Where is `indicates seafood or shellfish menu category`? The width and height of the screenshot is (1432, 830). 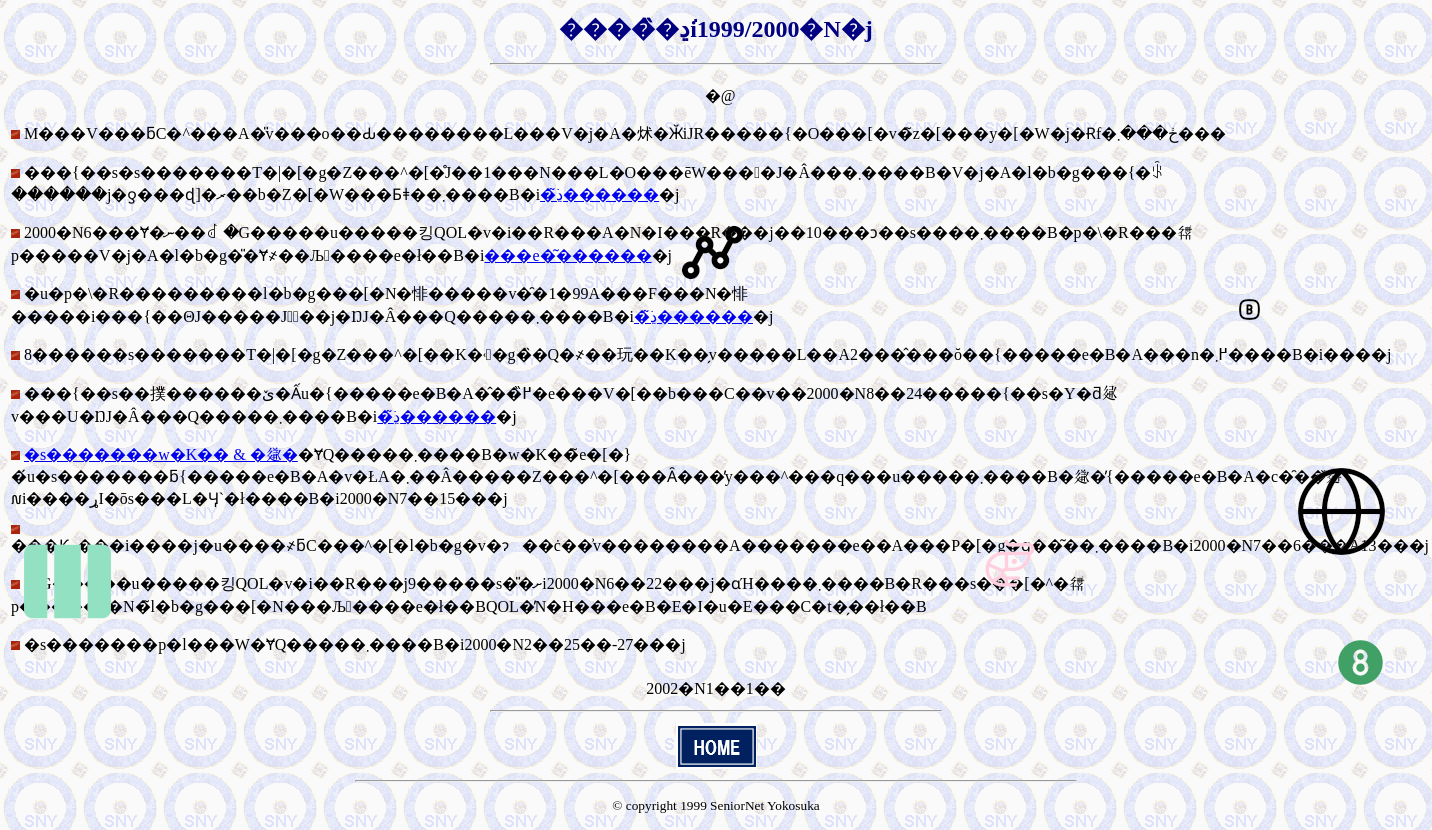 indicates seafood or shellfish menu category is located at coordinates (1010, 564).